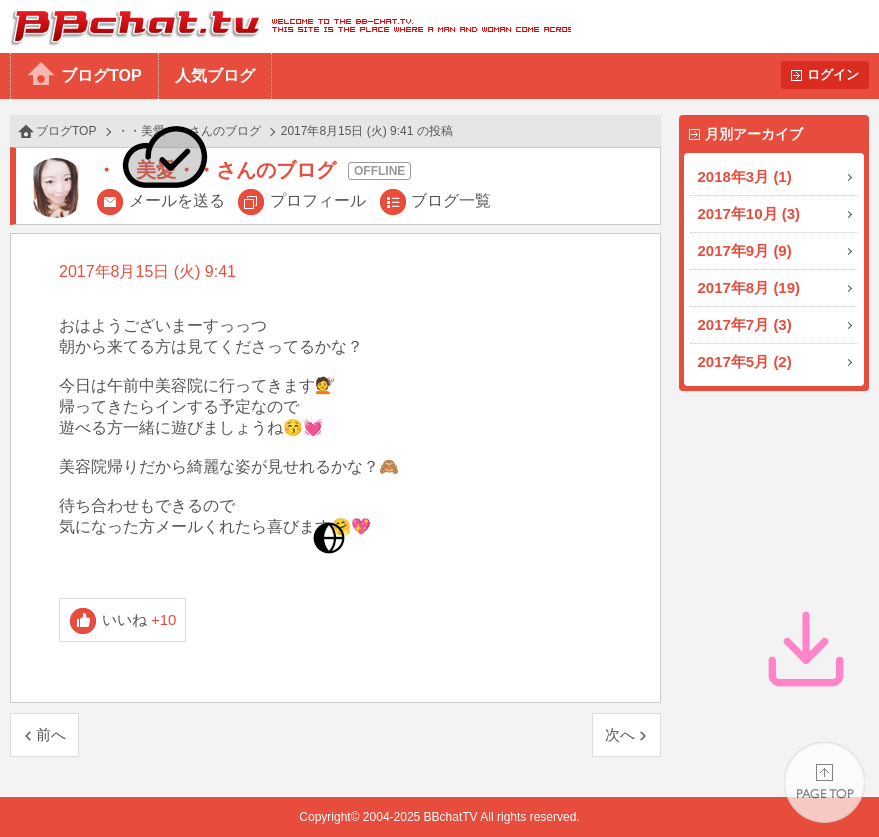 The image size is (879, 837). I want to click on switch to global or worldwide view, so click(329, 538).